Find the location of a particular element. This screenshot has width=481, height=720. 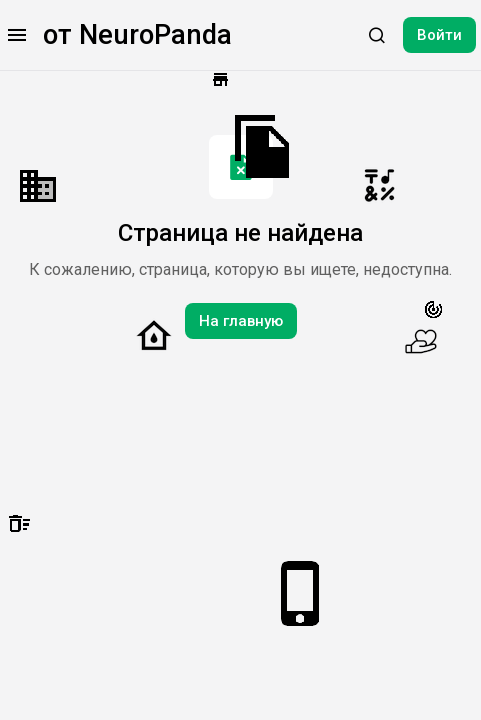

view business contact information is located at coordinates (38, 186).